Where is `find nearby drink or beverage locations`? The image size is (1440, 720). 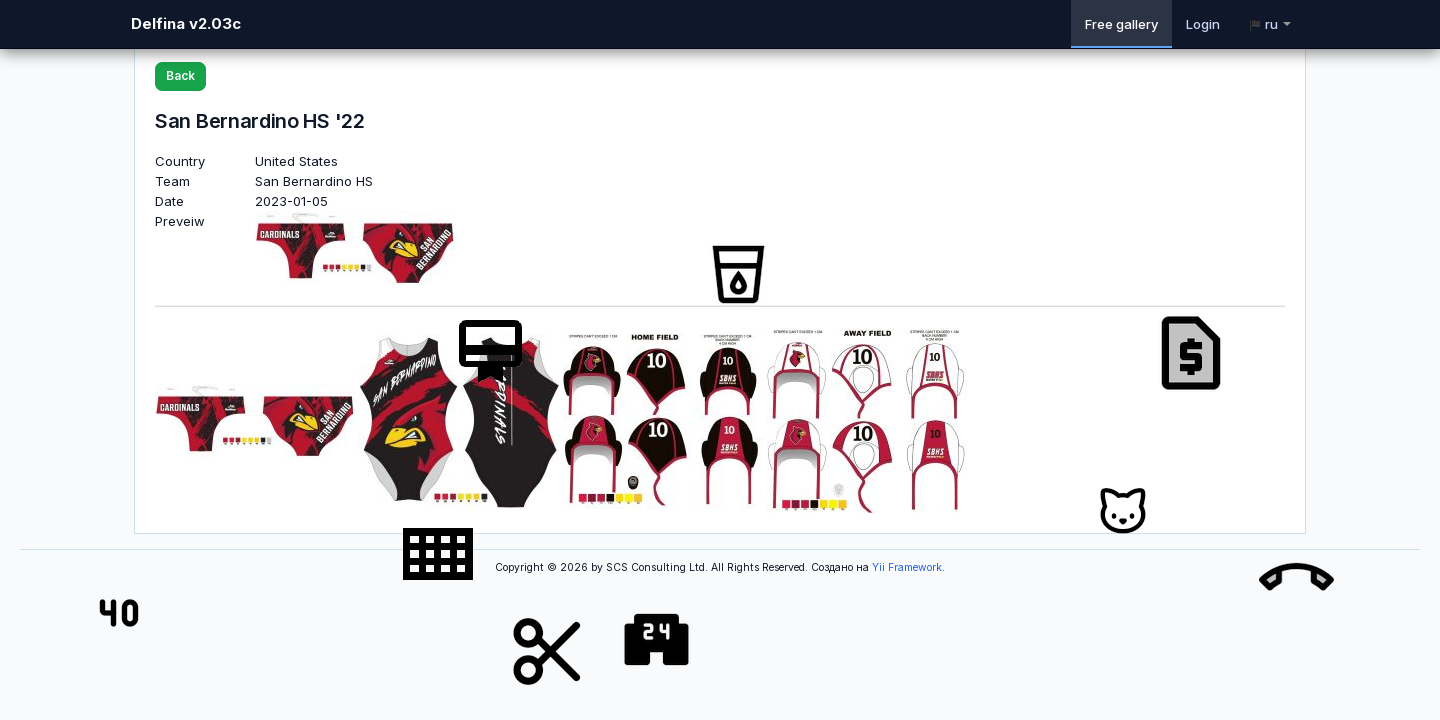 find nearby drink or beverage locations is located at coordinates (738, 274).